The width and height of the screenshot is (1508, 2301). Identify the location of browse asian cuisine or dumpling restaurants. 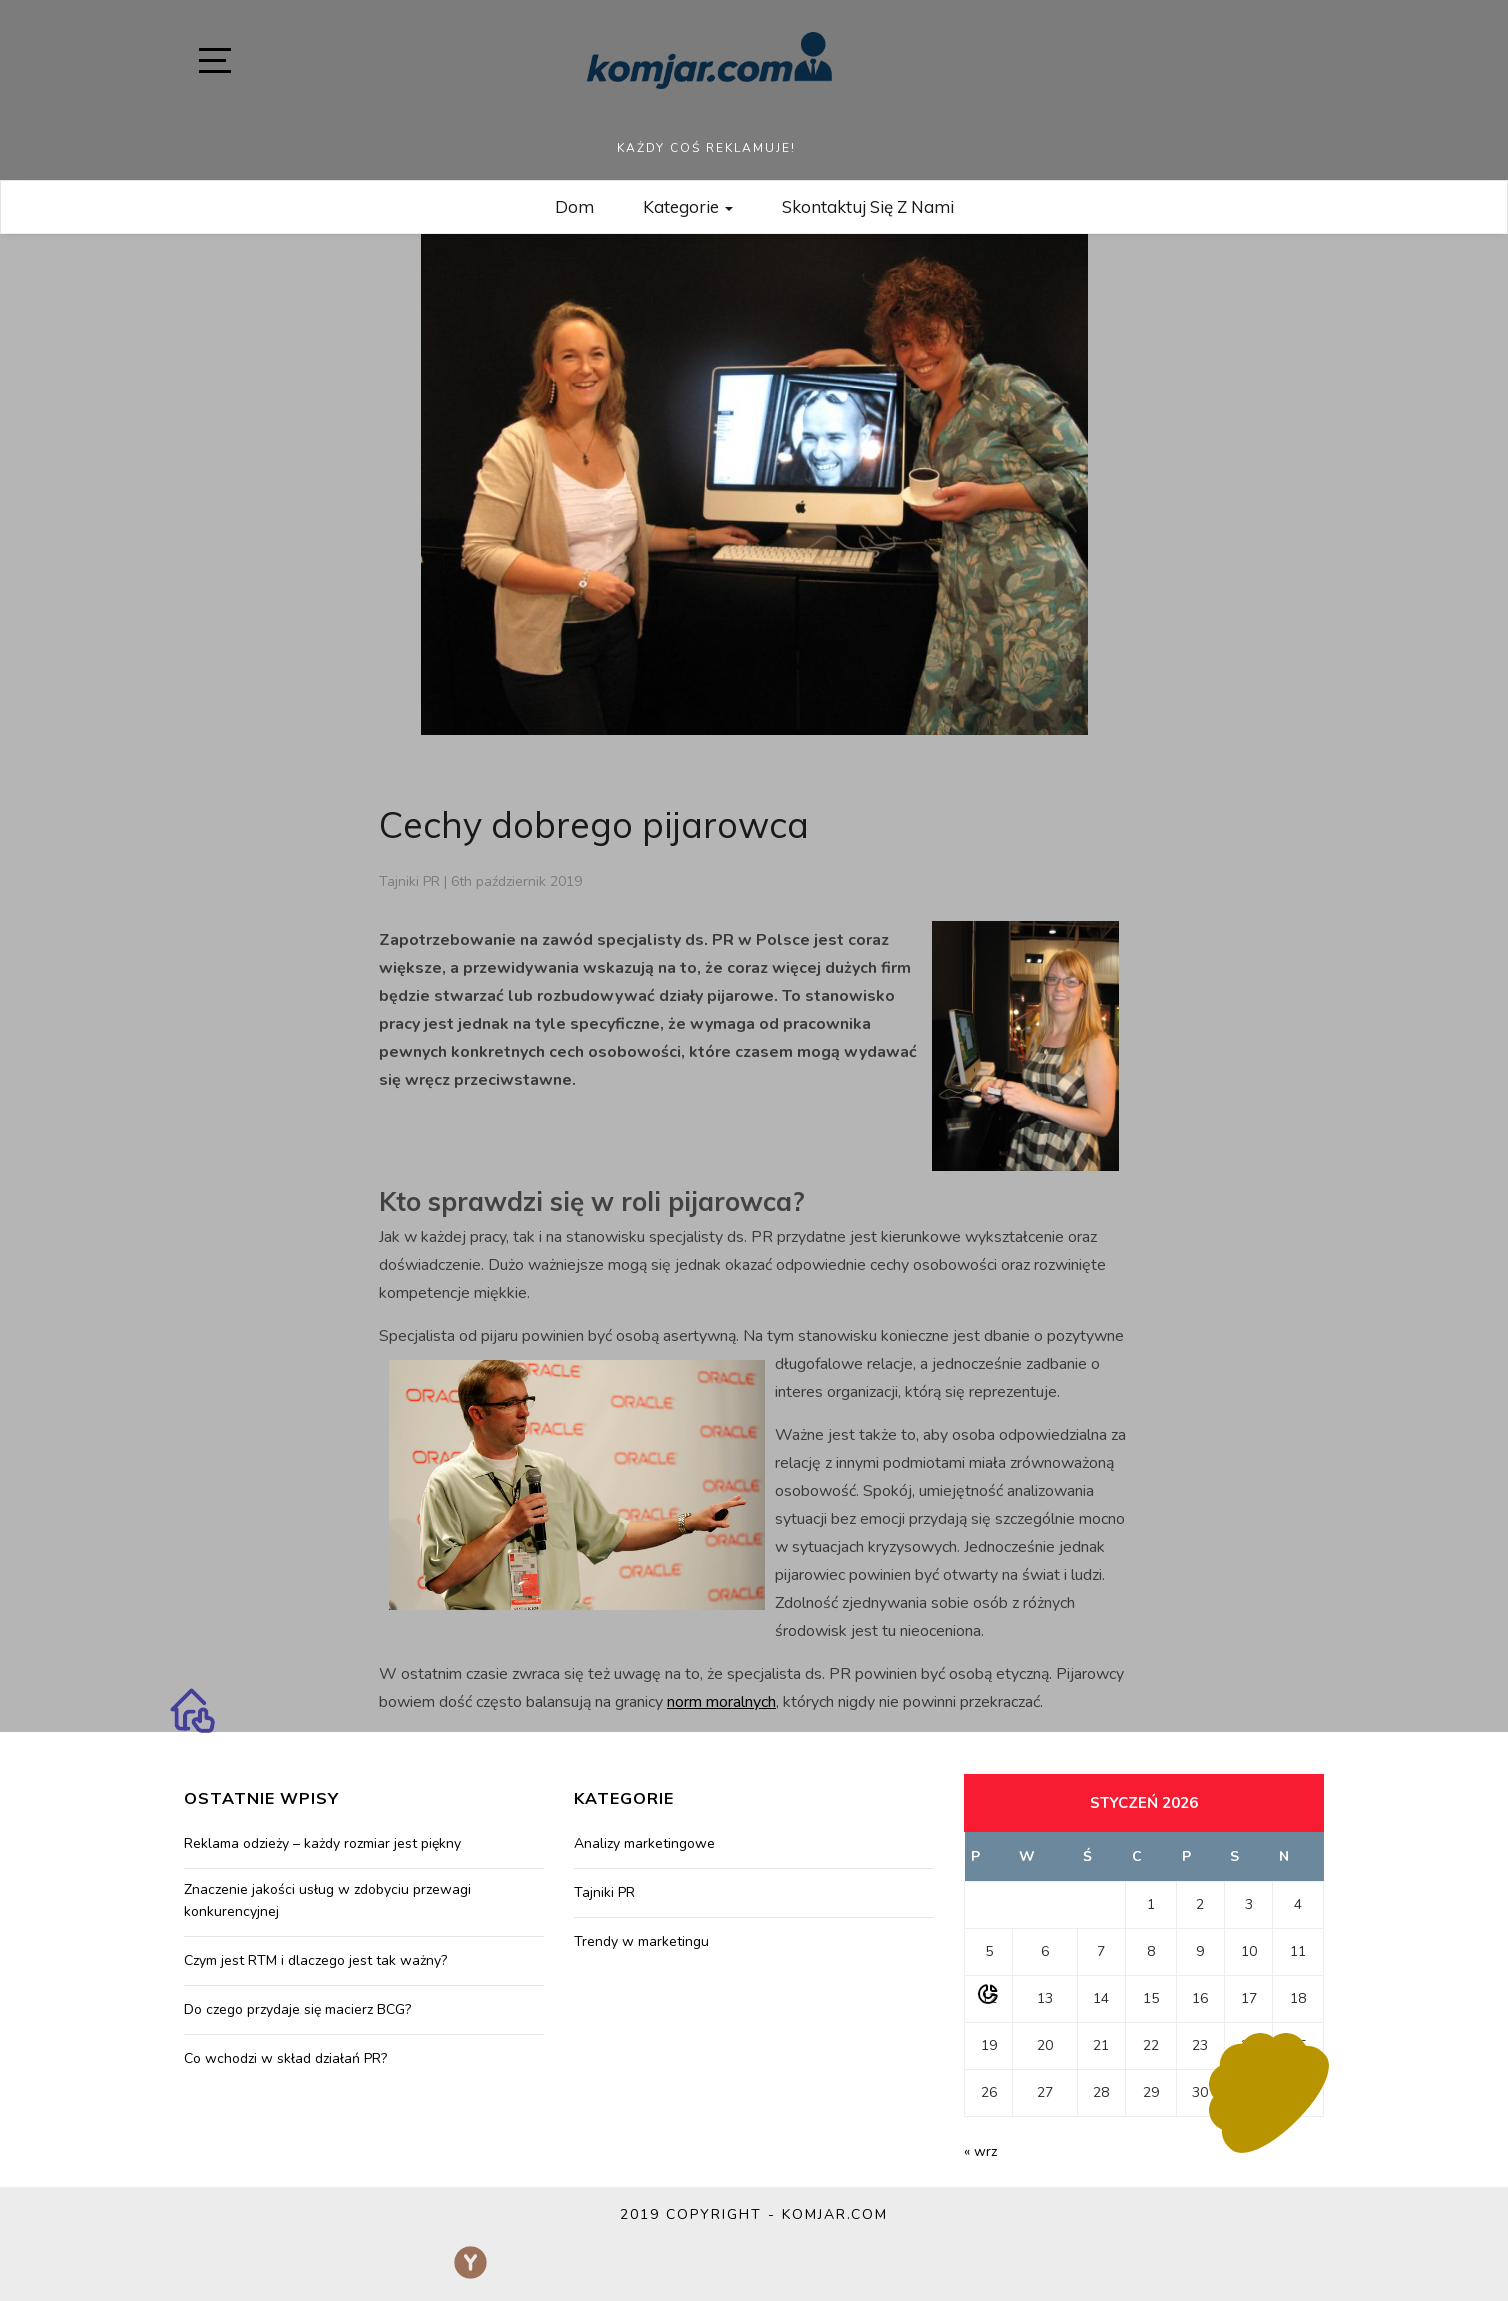
(1269, 2093).